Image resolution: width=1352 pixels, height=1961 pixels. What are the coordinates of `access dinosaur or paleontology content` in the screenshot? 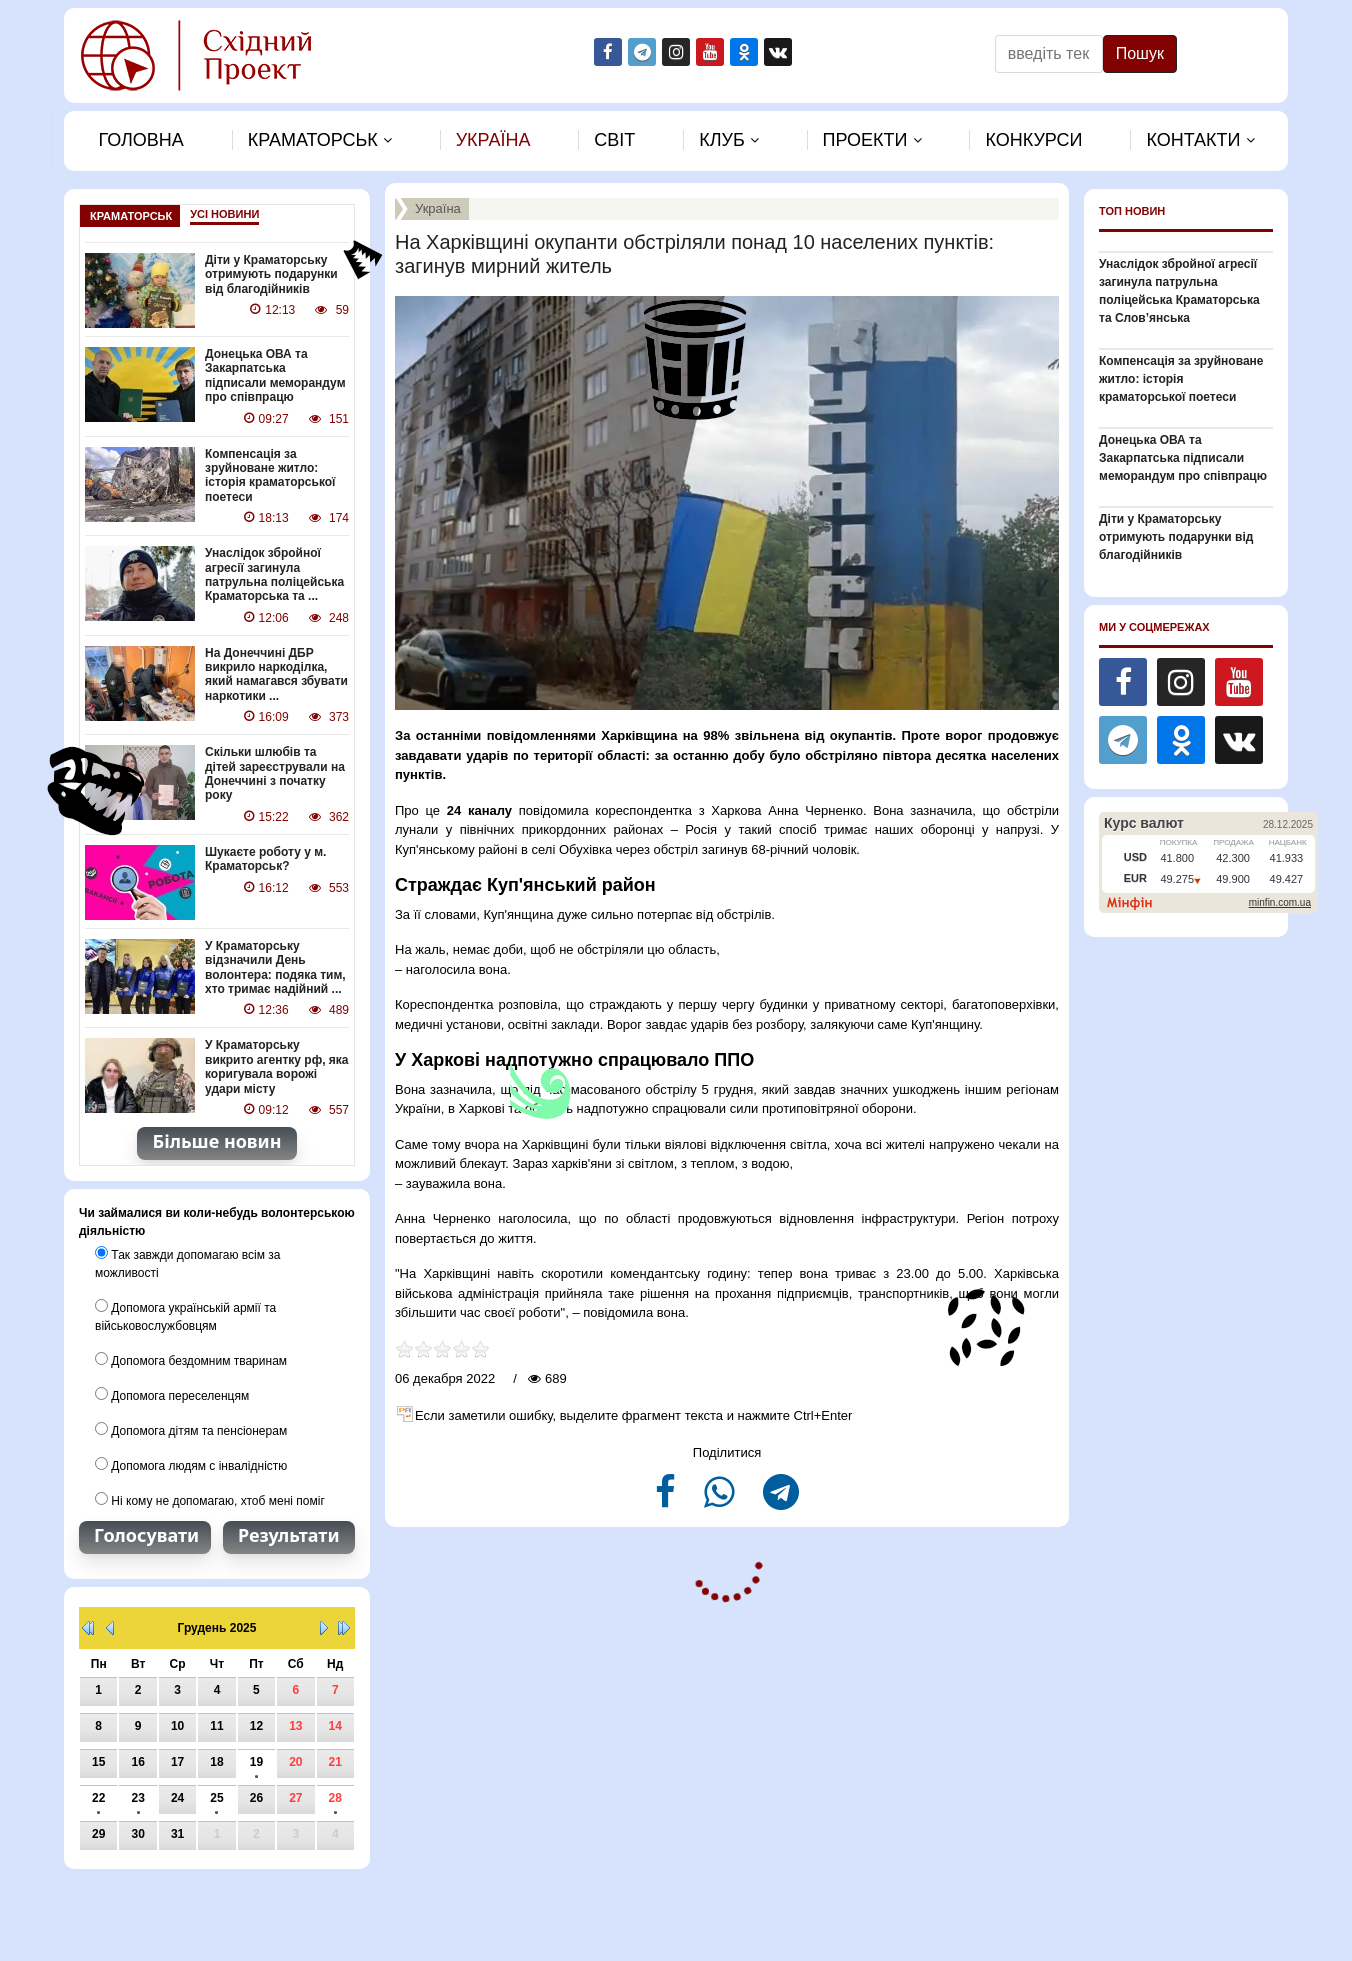 It's located at (96, 791).